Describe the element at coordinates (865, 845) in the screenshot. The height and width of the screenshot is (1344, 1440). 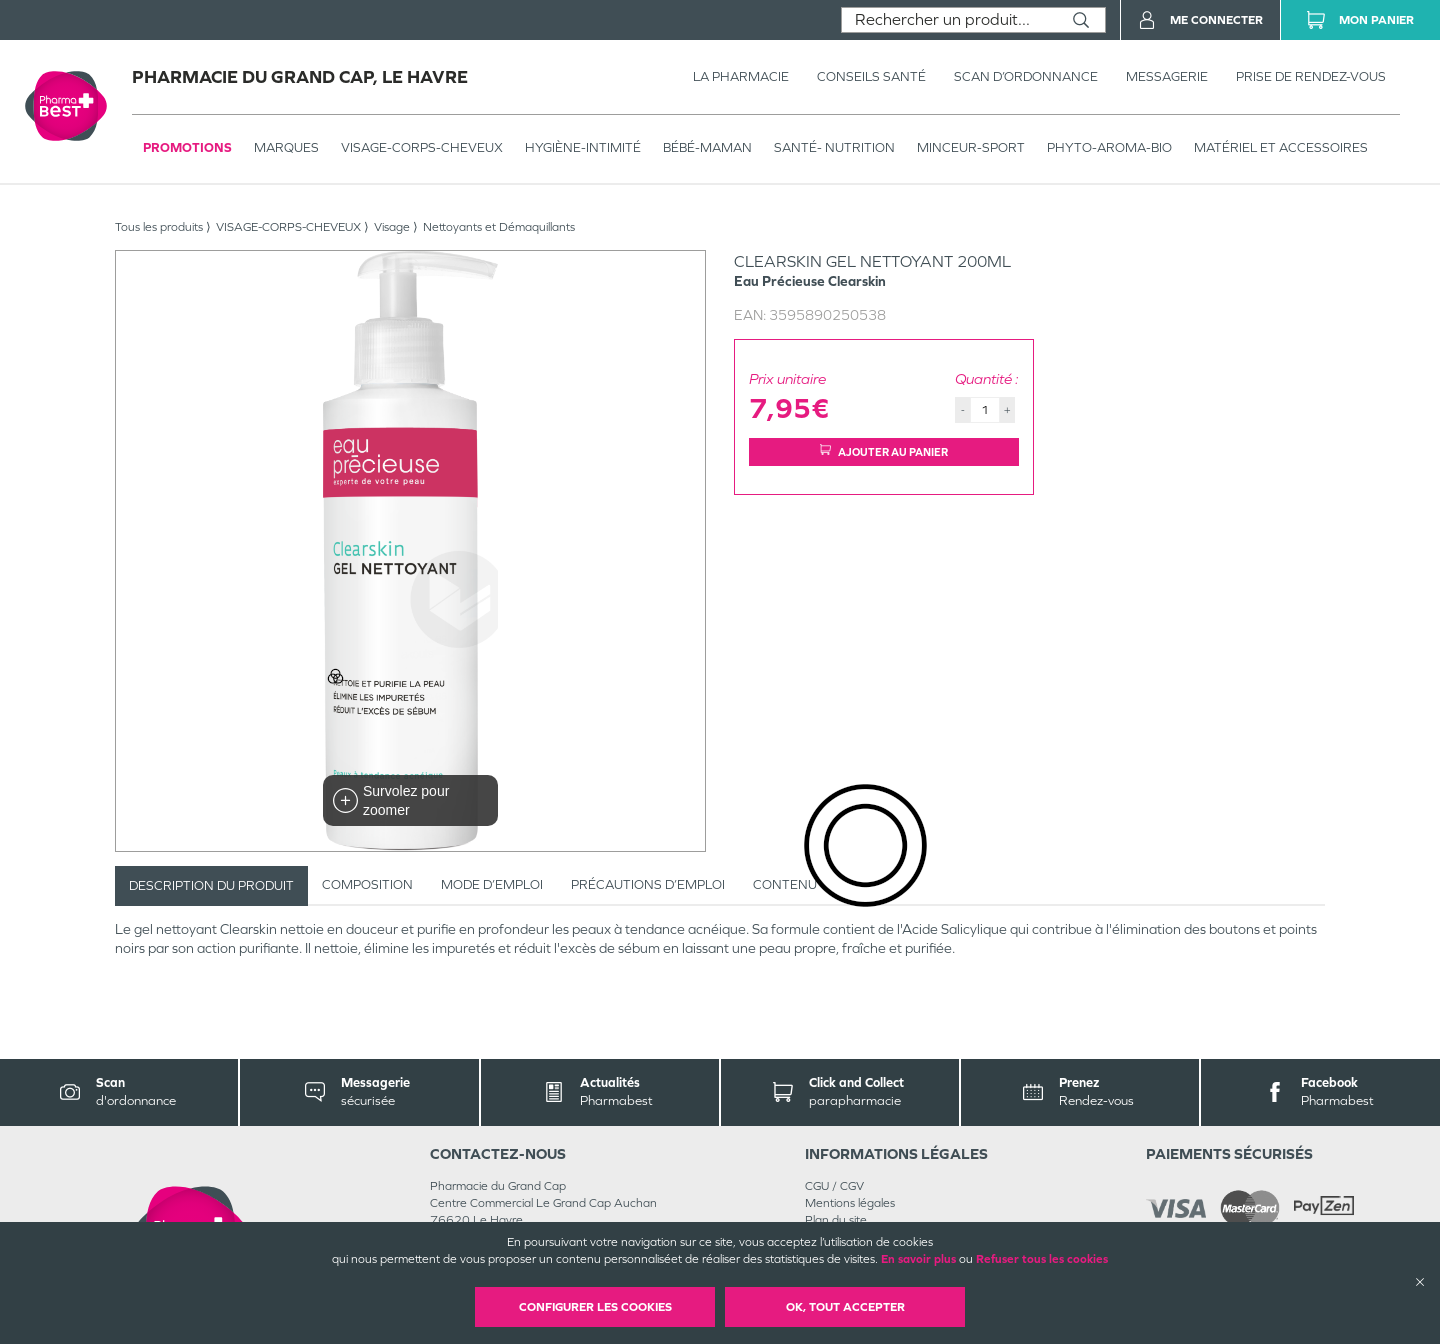
I see `start recording audio or video` at that location.